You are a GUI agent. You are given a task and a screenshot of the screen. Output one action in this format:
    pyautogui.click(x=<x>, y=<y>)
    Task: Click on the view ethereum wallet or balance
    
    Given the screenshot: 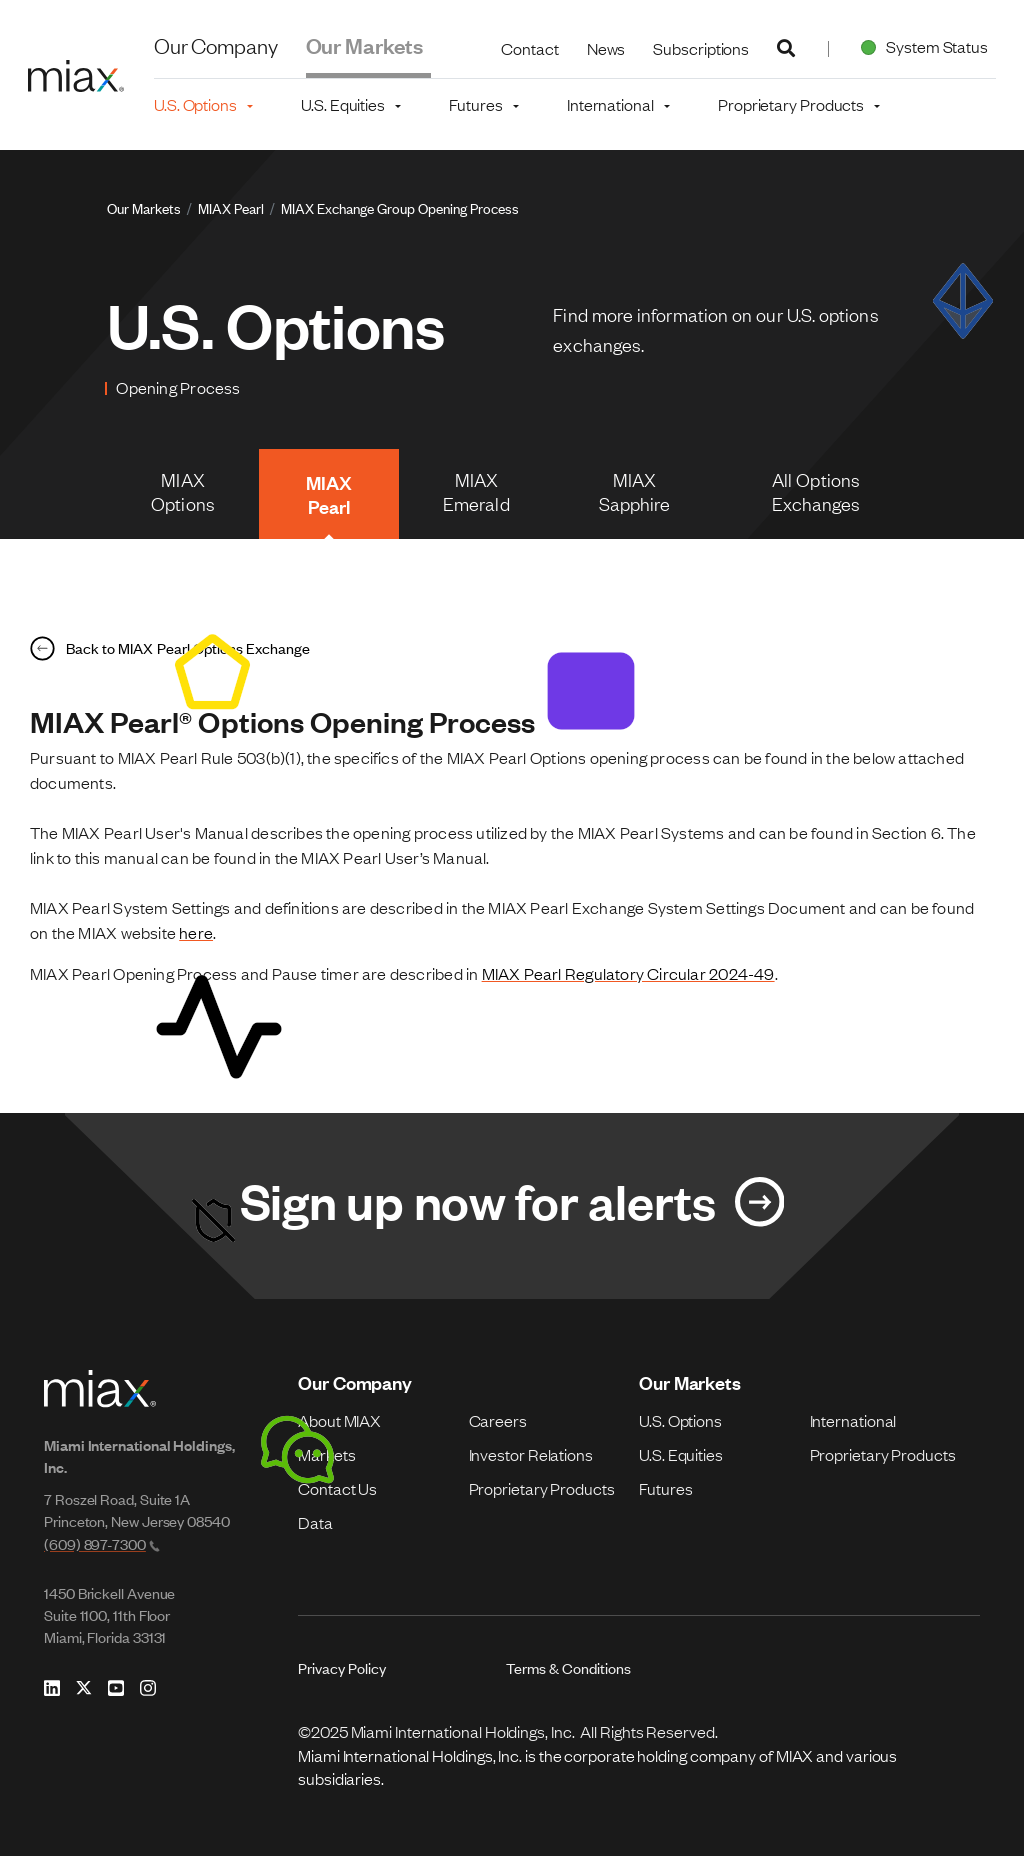 What is the action you would take?
    pyautogui.click(x=963, y=301)
    